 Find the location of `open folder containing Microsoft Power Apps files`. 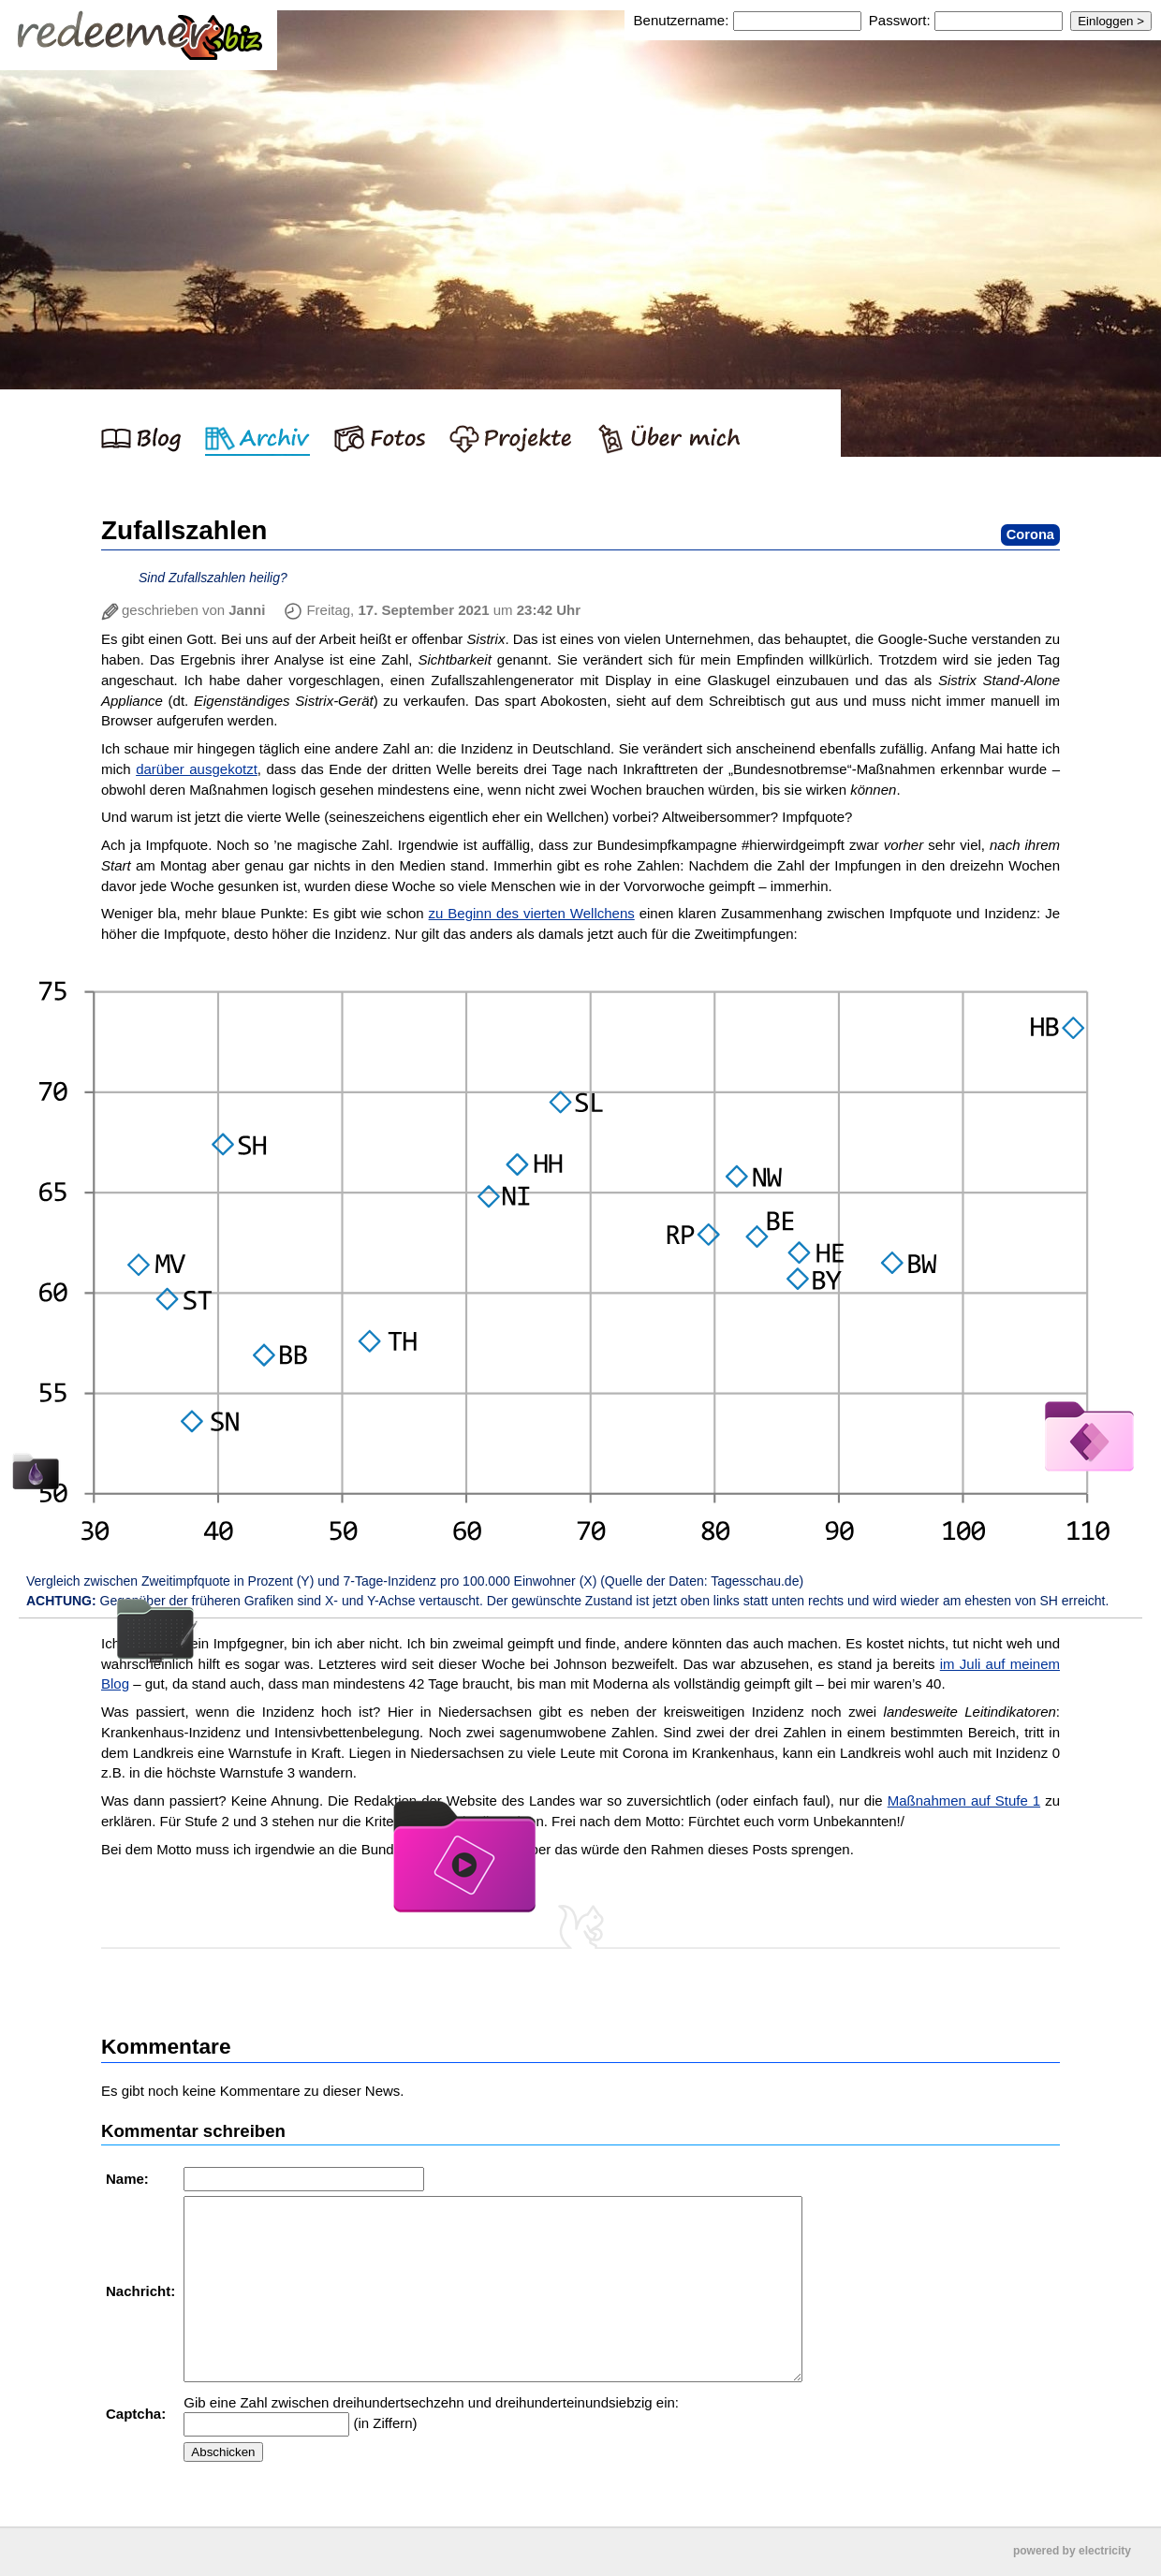

open folder containing Microsoft Power Apps files is located at coordinates (1089, 1439).